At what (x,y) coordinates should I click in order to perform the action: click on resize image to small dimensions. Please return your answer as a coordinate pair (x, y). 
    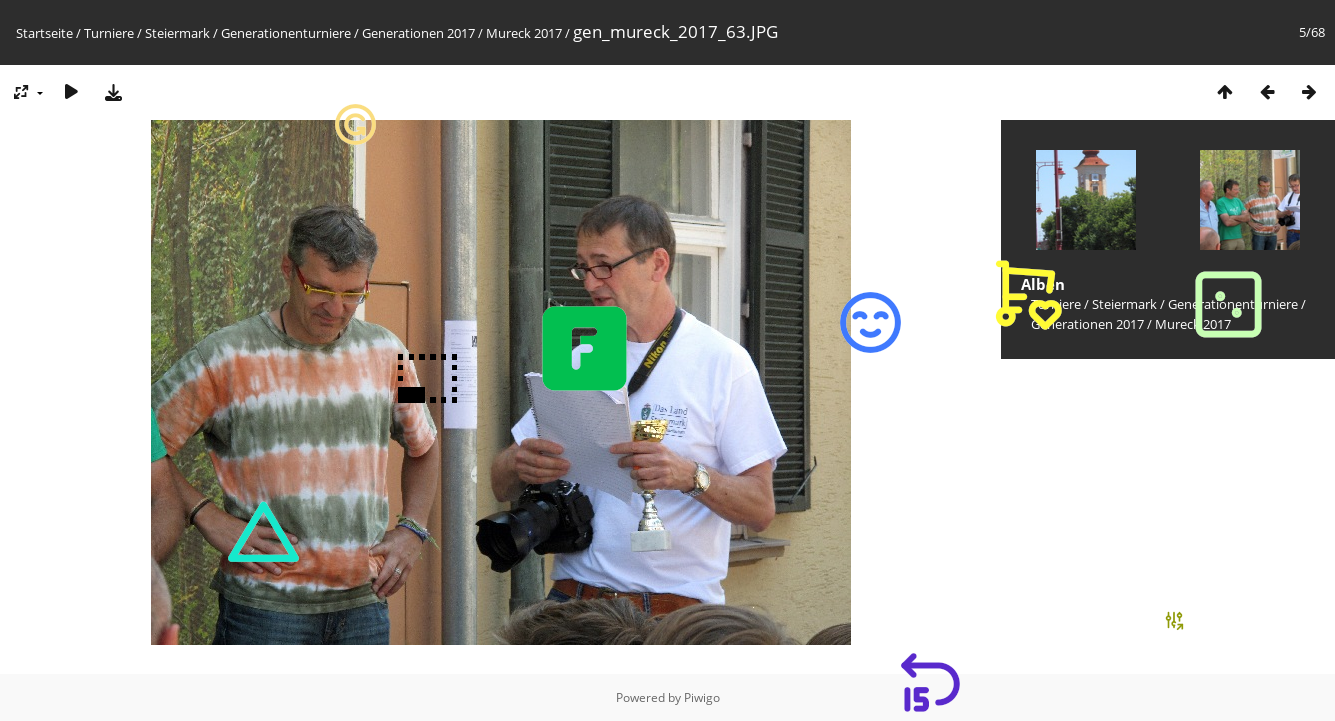
    Looking at the image, I should click on (427, 378).